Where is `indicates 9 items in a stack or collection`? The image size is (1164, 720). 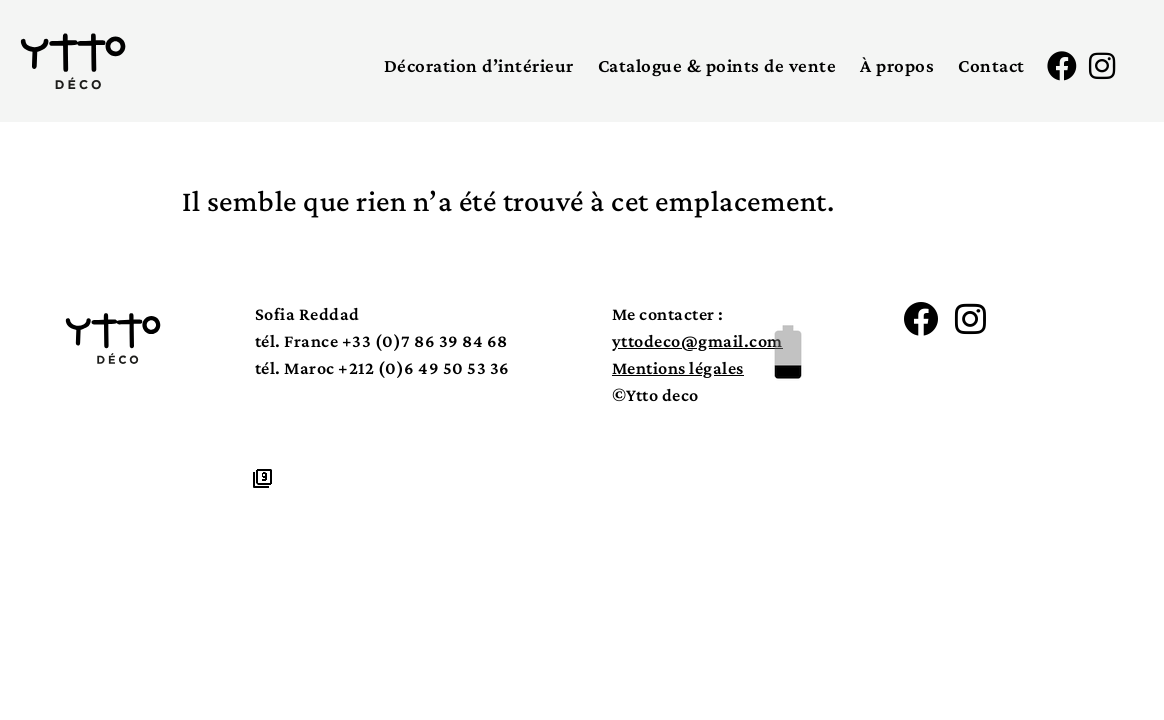
indicates 9 items in a stack or collection is located at coordinates (262, 478).